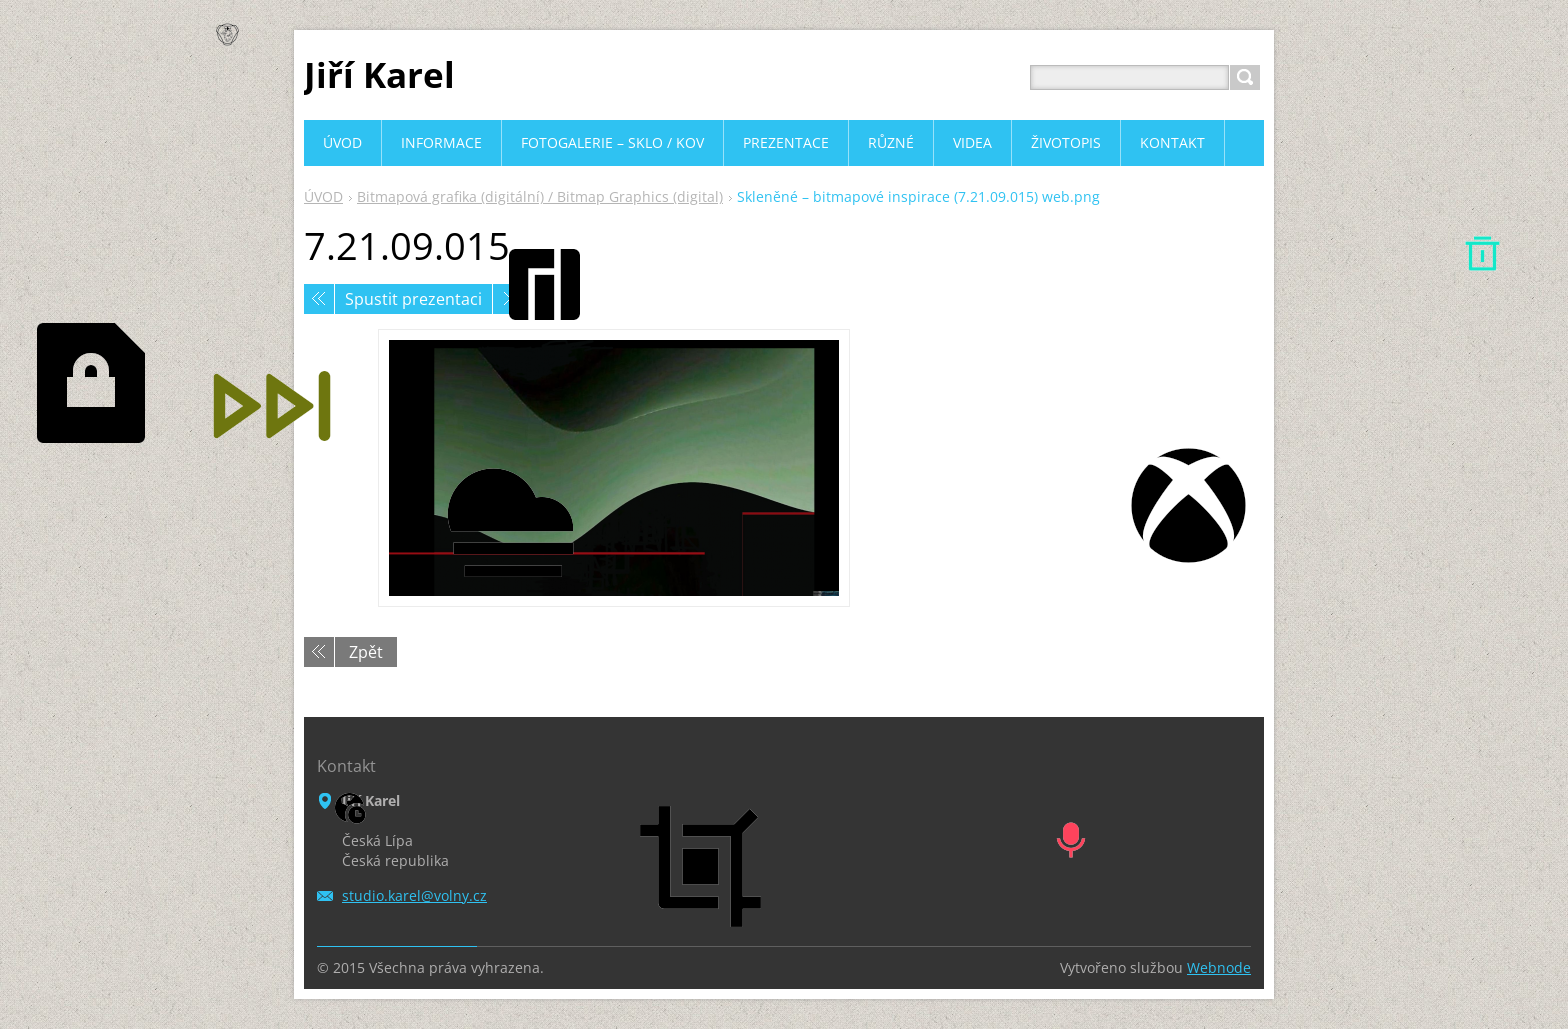 The width and height of the screenshot is (1568, 1029). What do you see at coordinates (1188, 505) in the screenshot?
I see `open xbox app` at bounding box center [1188, 505].